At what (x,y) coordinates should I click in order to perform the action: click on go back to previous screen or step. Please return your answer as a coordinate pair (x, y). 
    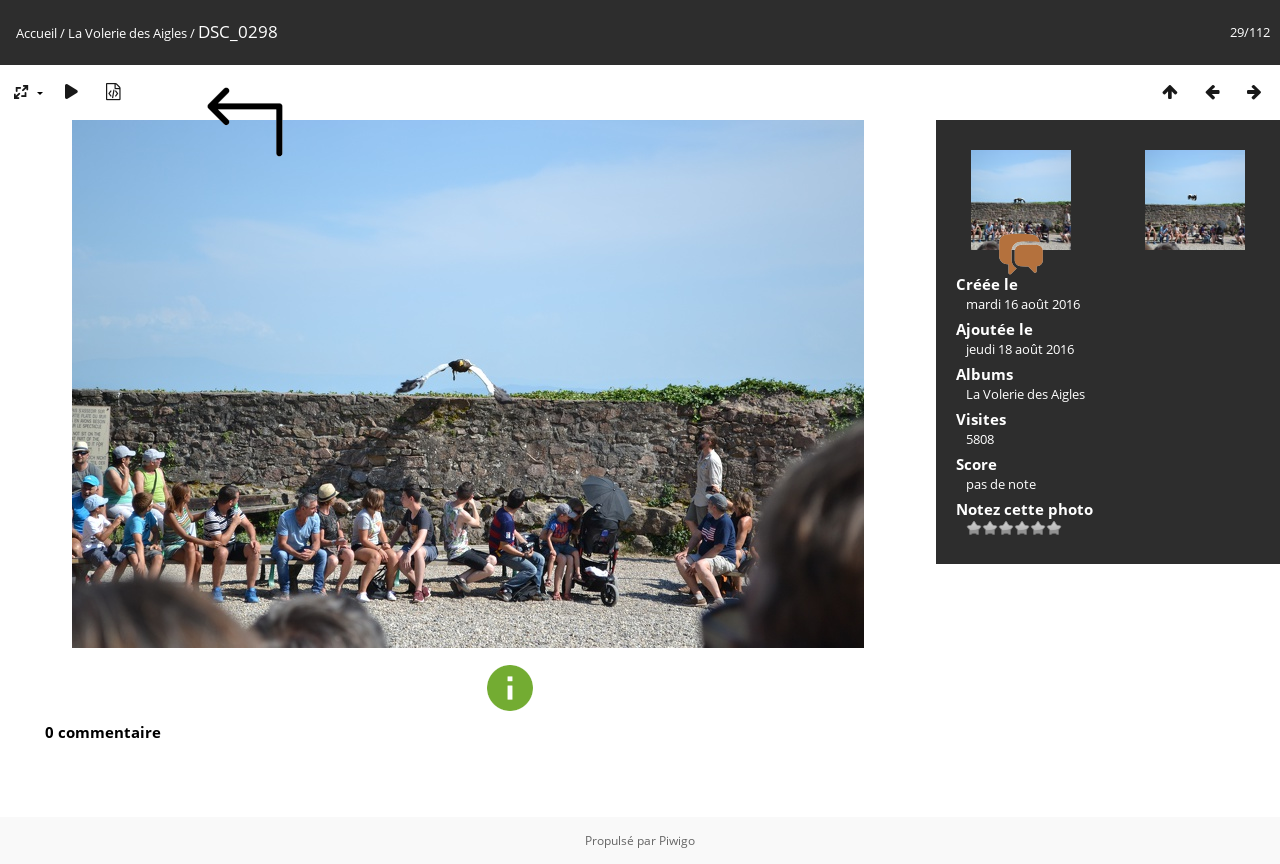
    Looking at the image, I should click on (245, 122).